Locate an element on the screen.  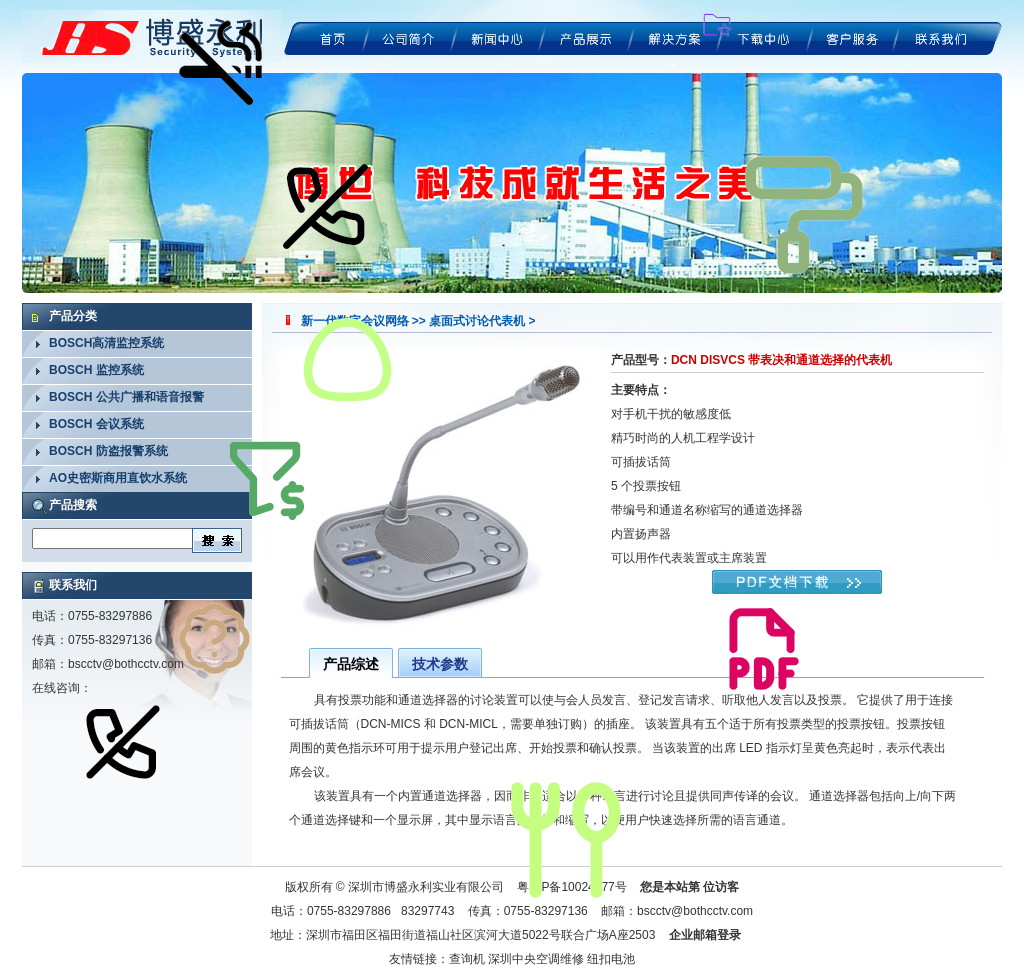
customize theme or appearance settings is located at coordinates (804, 215).